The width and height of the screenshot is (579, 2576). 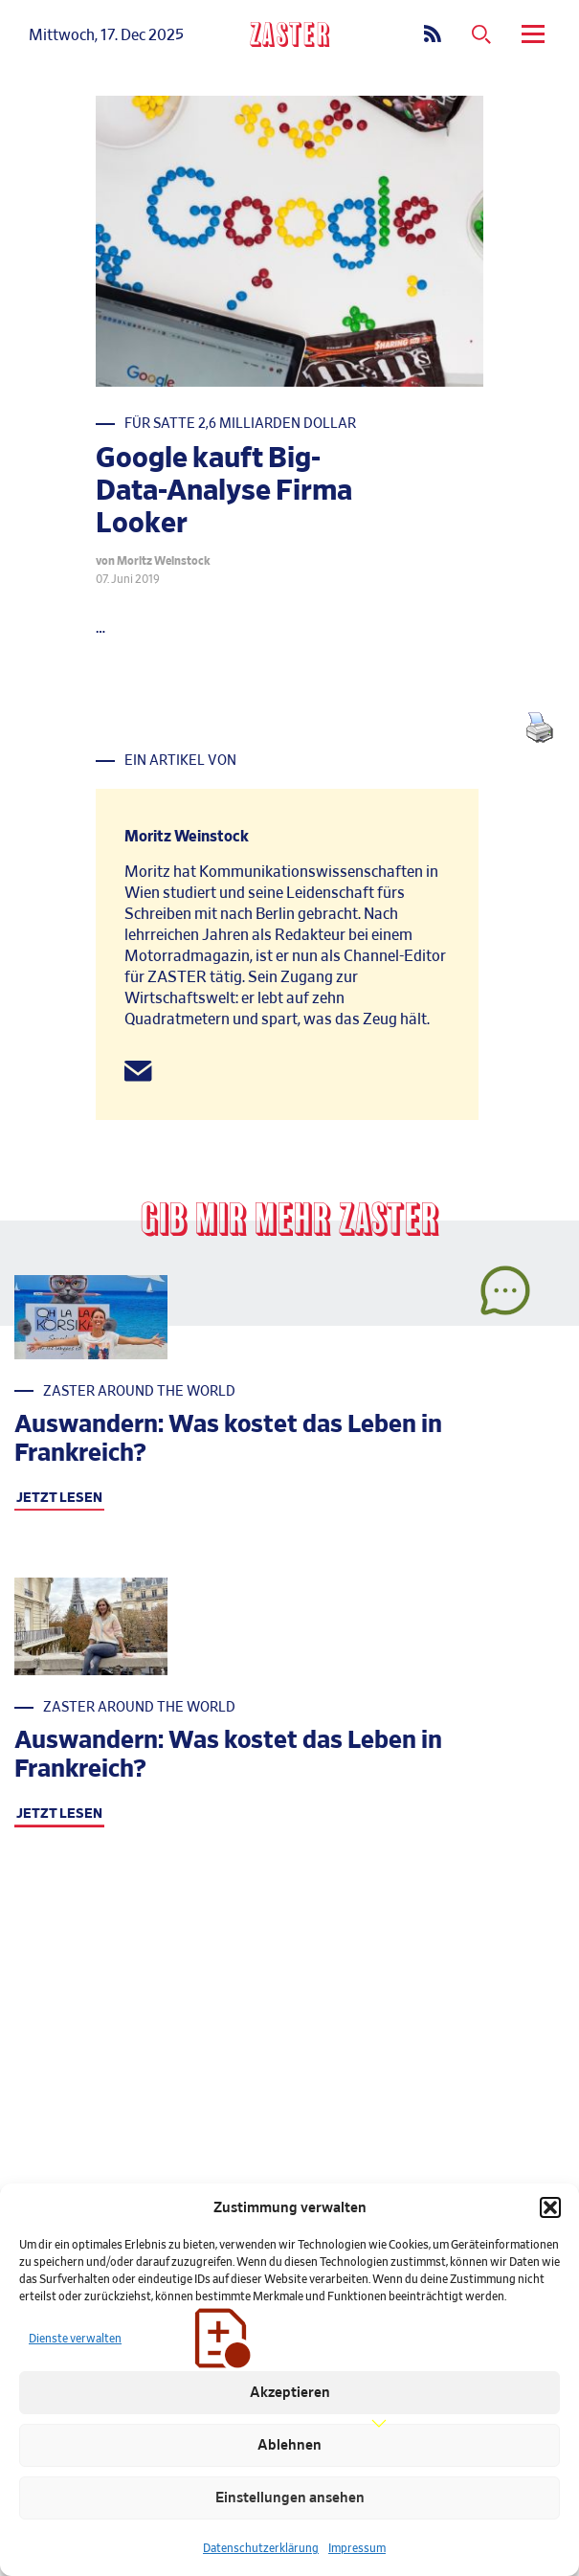 I want to click on open chat or messaging, so click(x=505, y=1290).